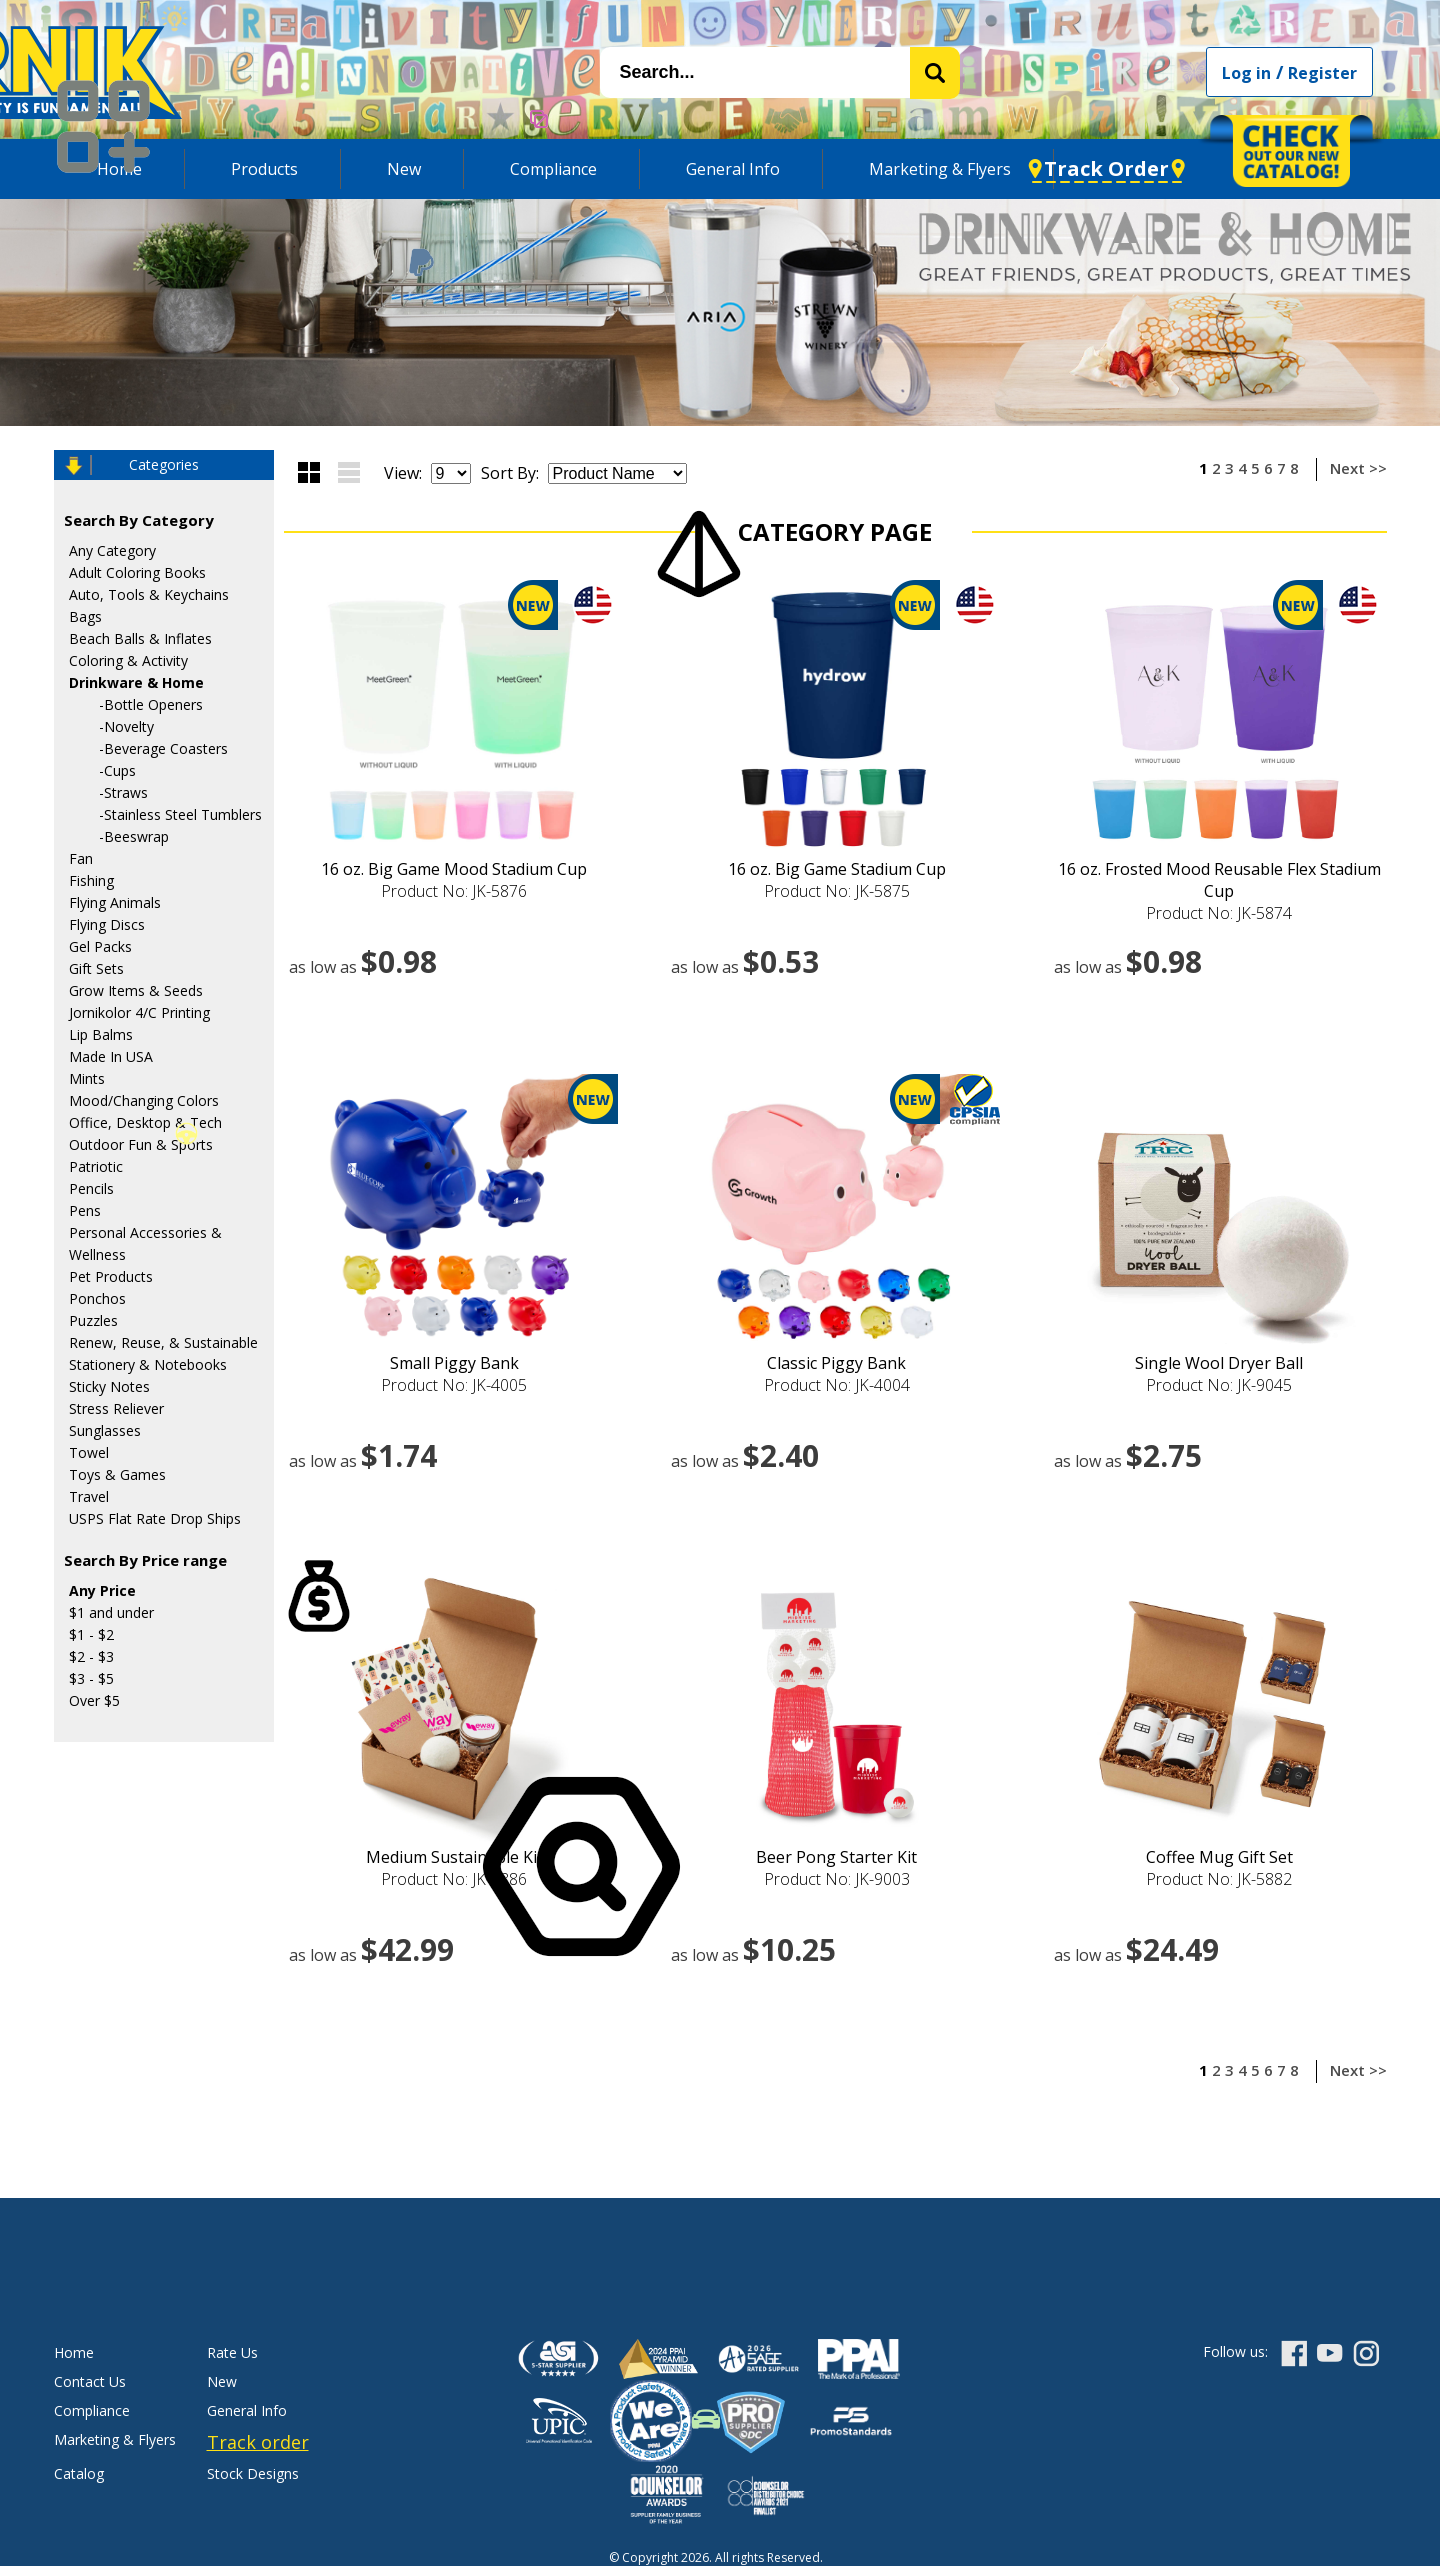 The height and width of the screenshot is (2566, 1440). What do you see at coordinates (186, 1133) in the screenshot?
I see `access driving or navigation mode` at bounding box center [186, 1133].